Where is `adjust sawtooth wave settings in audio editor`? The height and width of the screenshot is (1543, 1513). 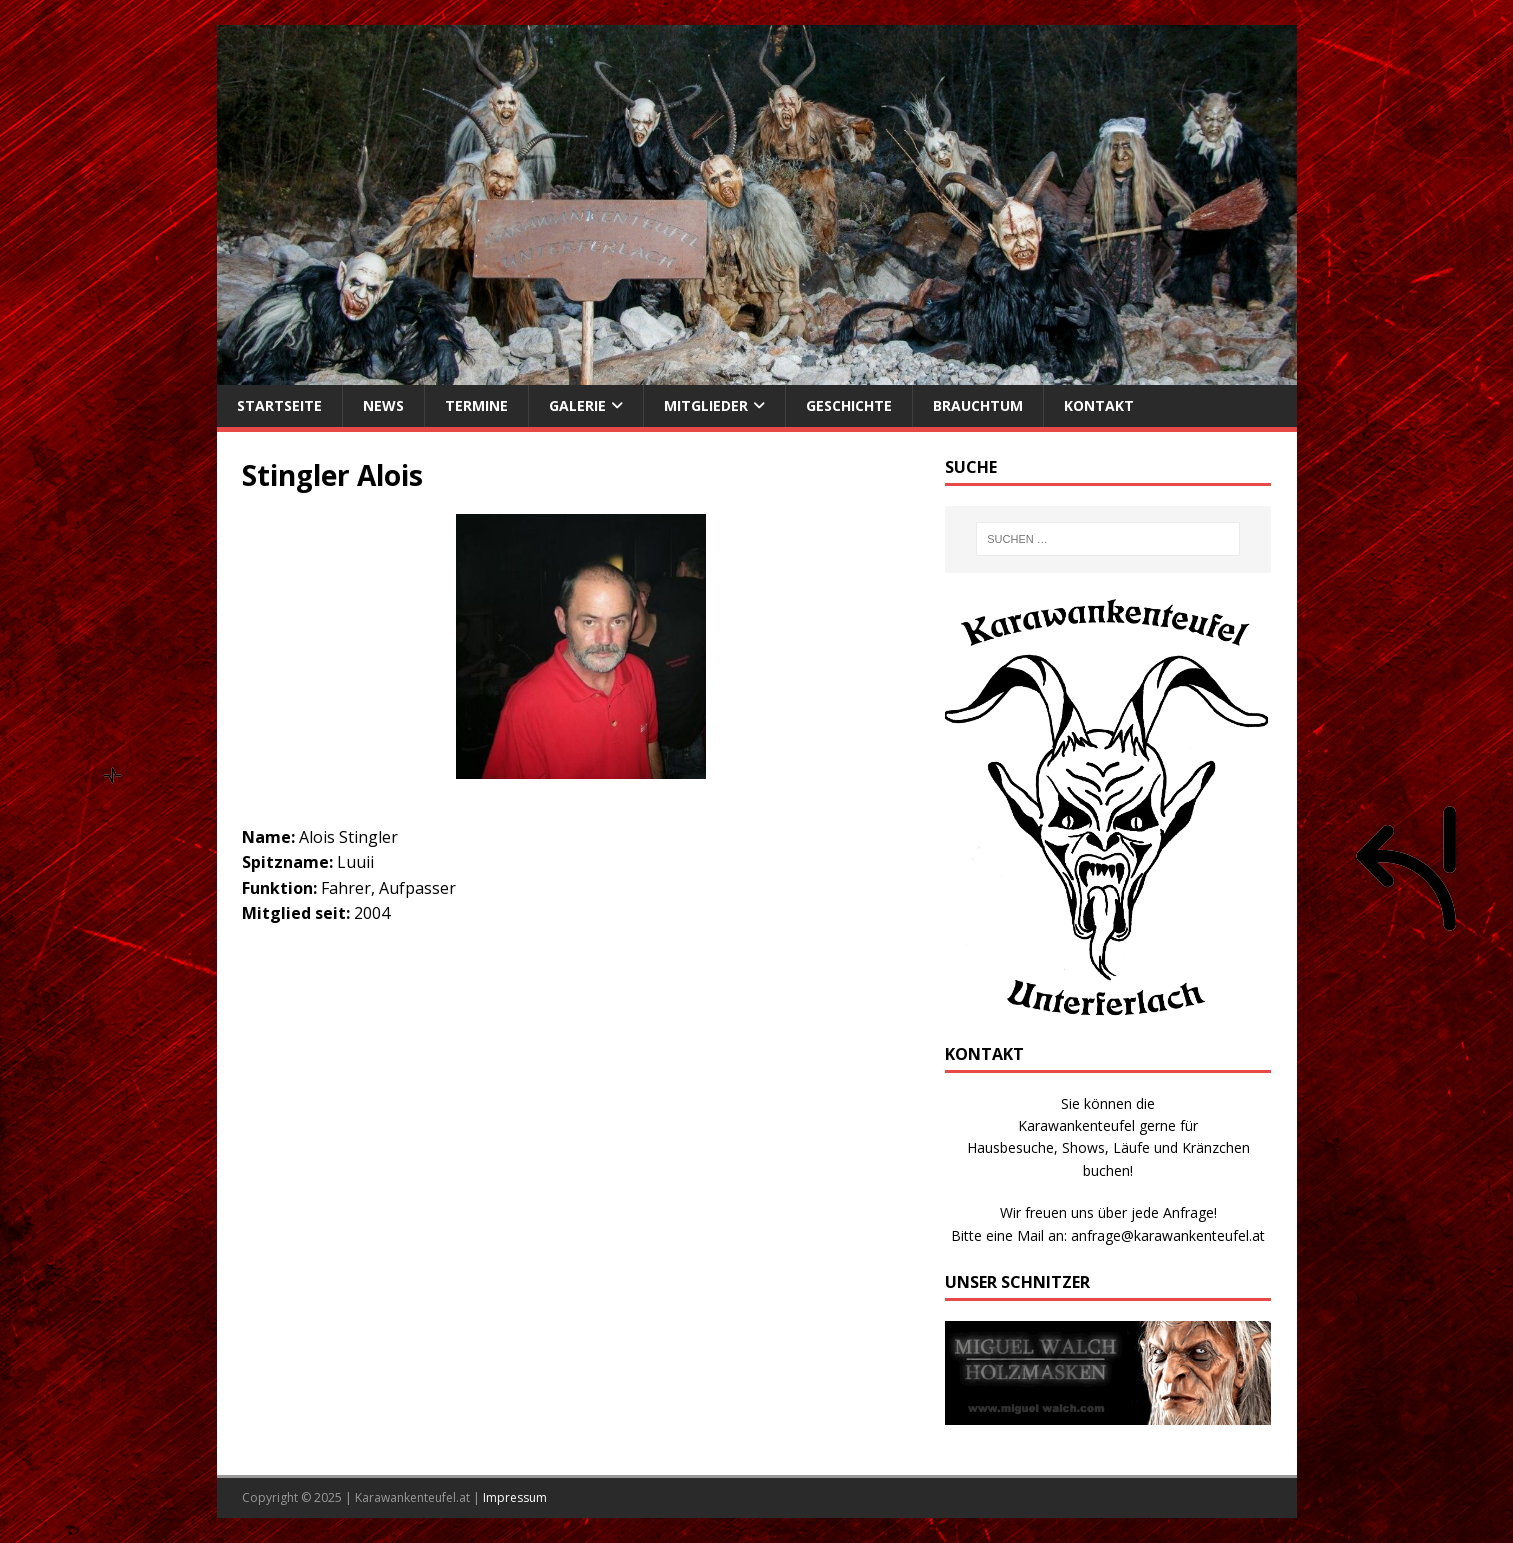
adjust sawtooth wave settings in audio editor is located at coordinates (112, 775).